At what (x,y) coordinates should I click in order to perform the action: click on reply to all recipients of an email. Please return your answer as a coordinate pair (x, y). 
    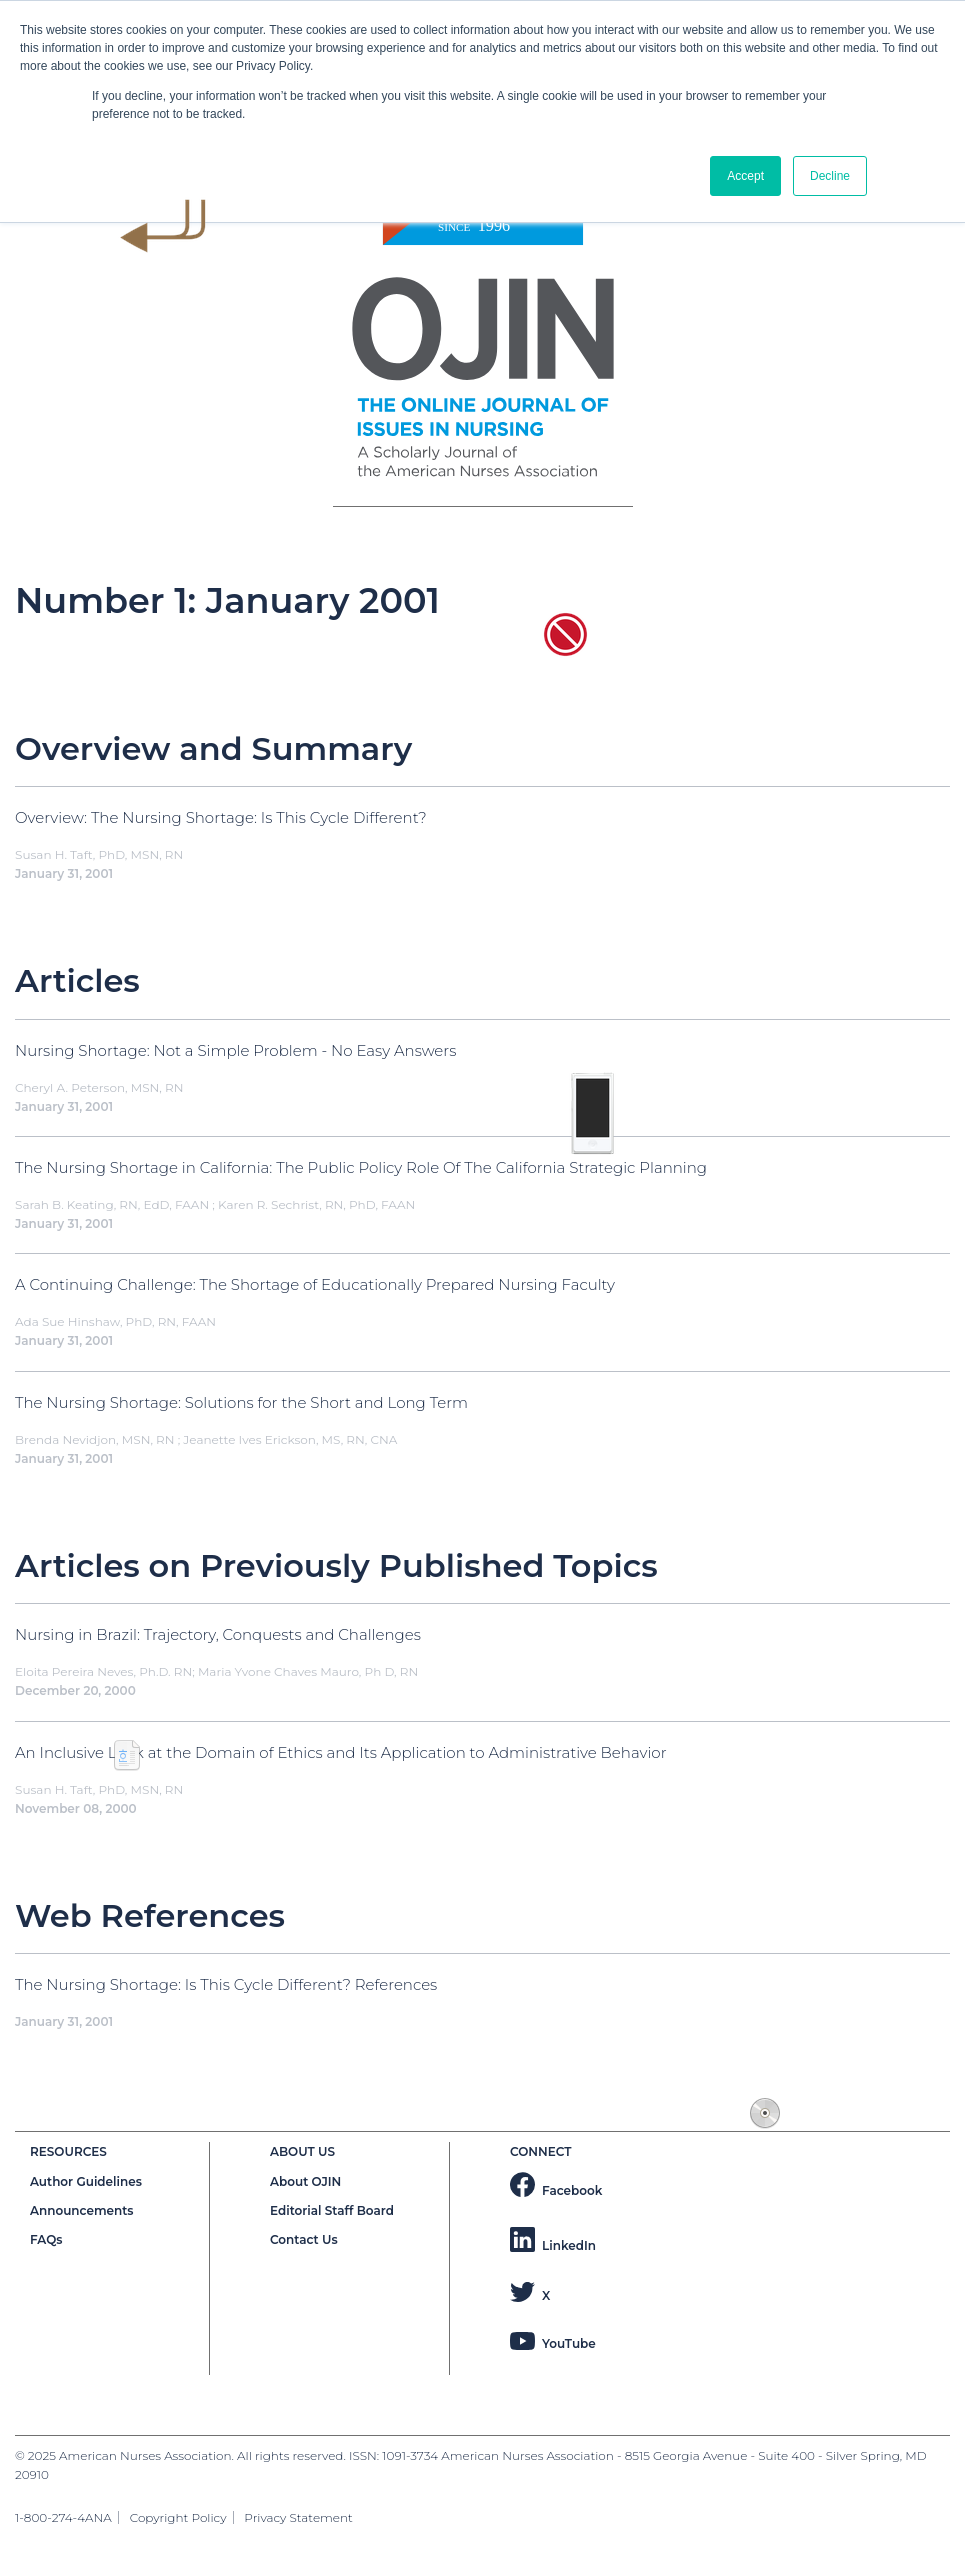
    Looking at the image, I should click on (161, 225).